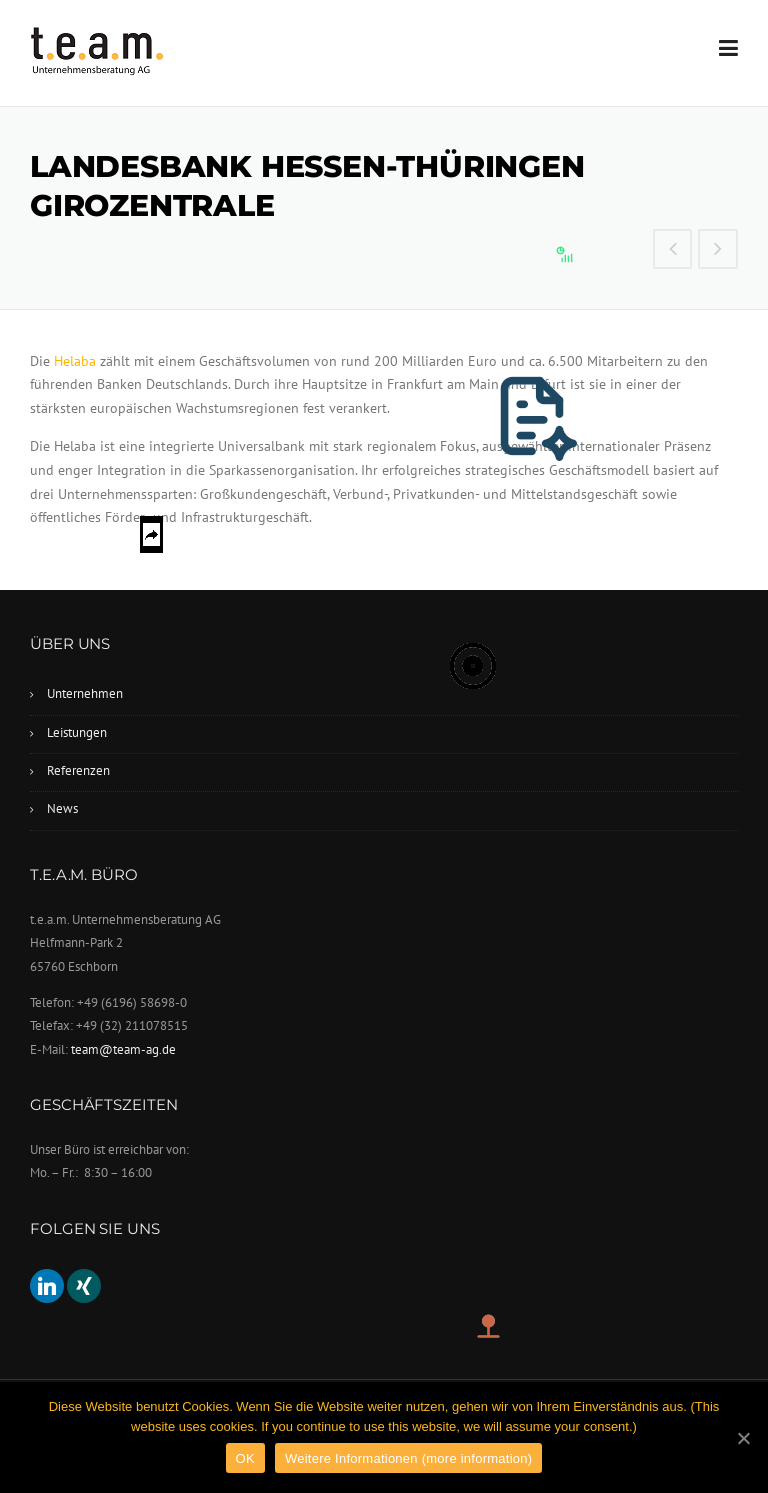  What do you see at coordinates (488, 1326) in the screenshot?
I see `mark a location on the map` at bounding box center [488, 1326].